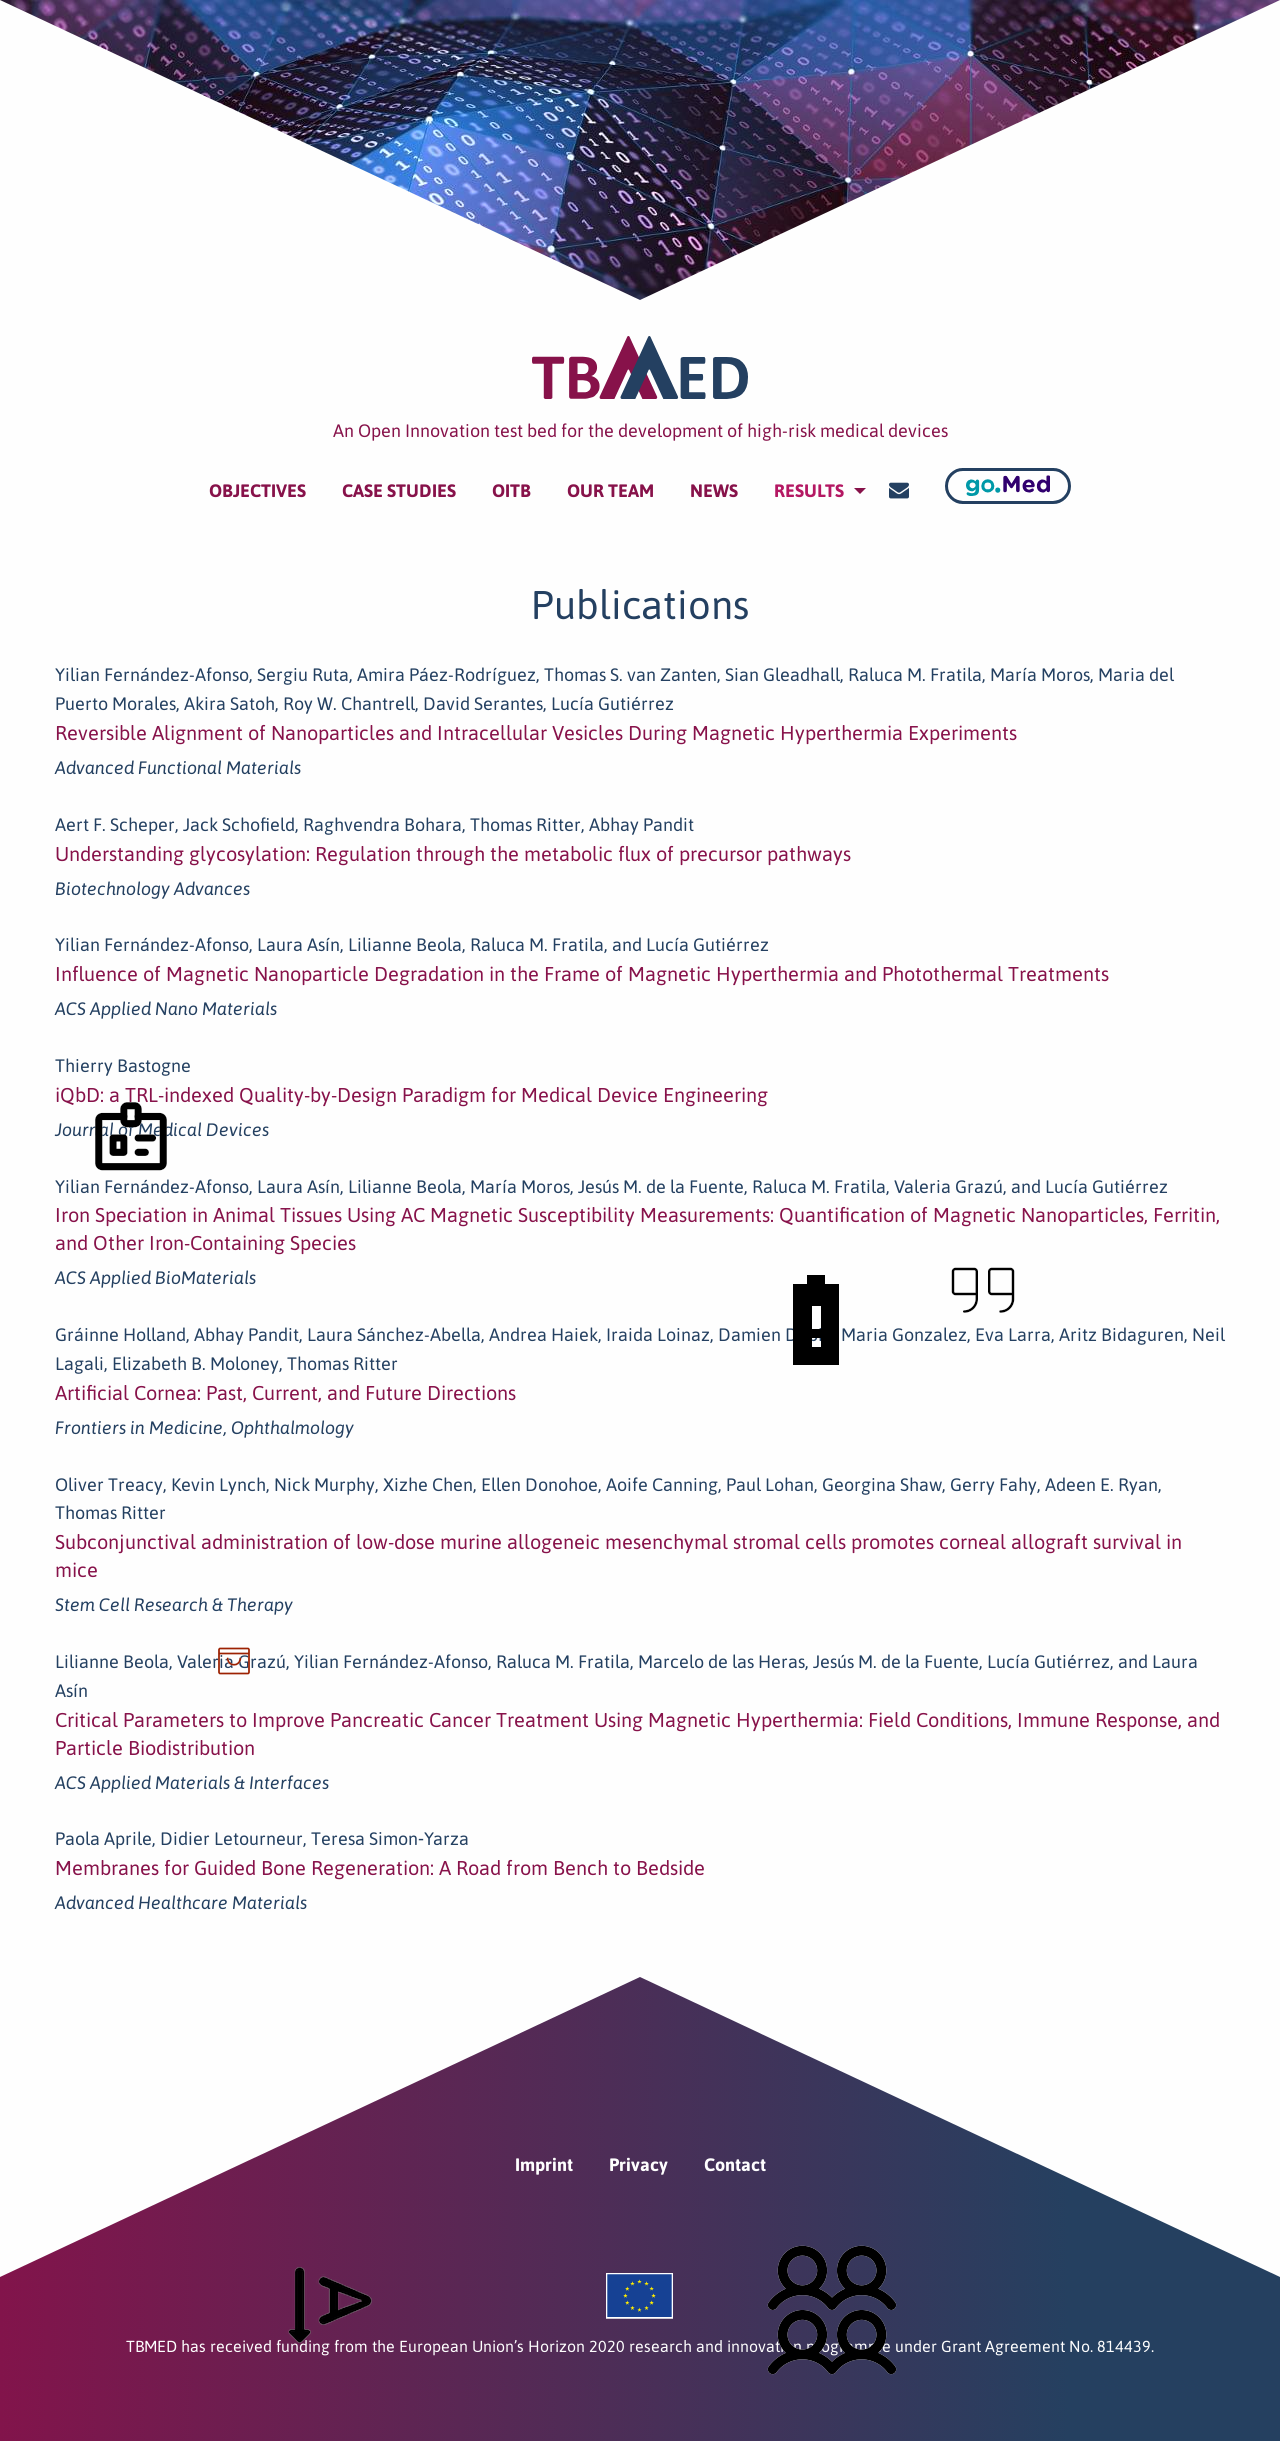  Describe the element at coordinates (131, 1138) in the screenshot. I see `view your profile or identification` at that location.